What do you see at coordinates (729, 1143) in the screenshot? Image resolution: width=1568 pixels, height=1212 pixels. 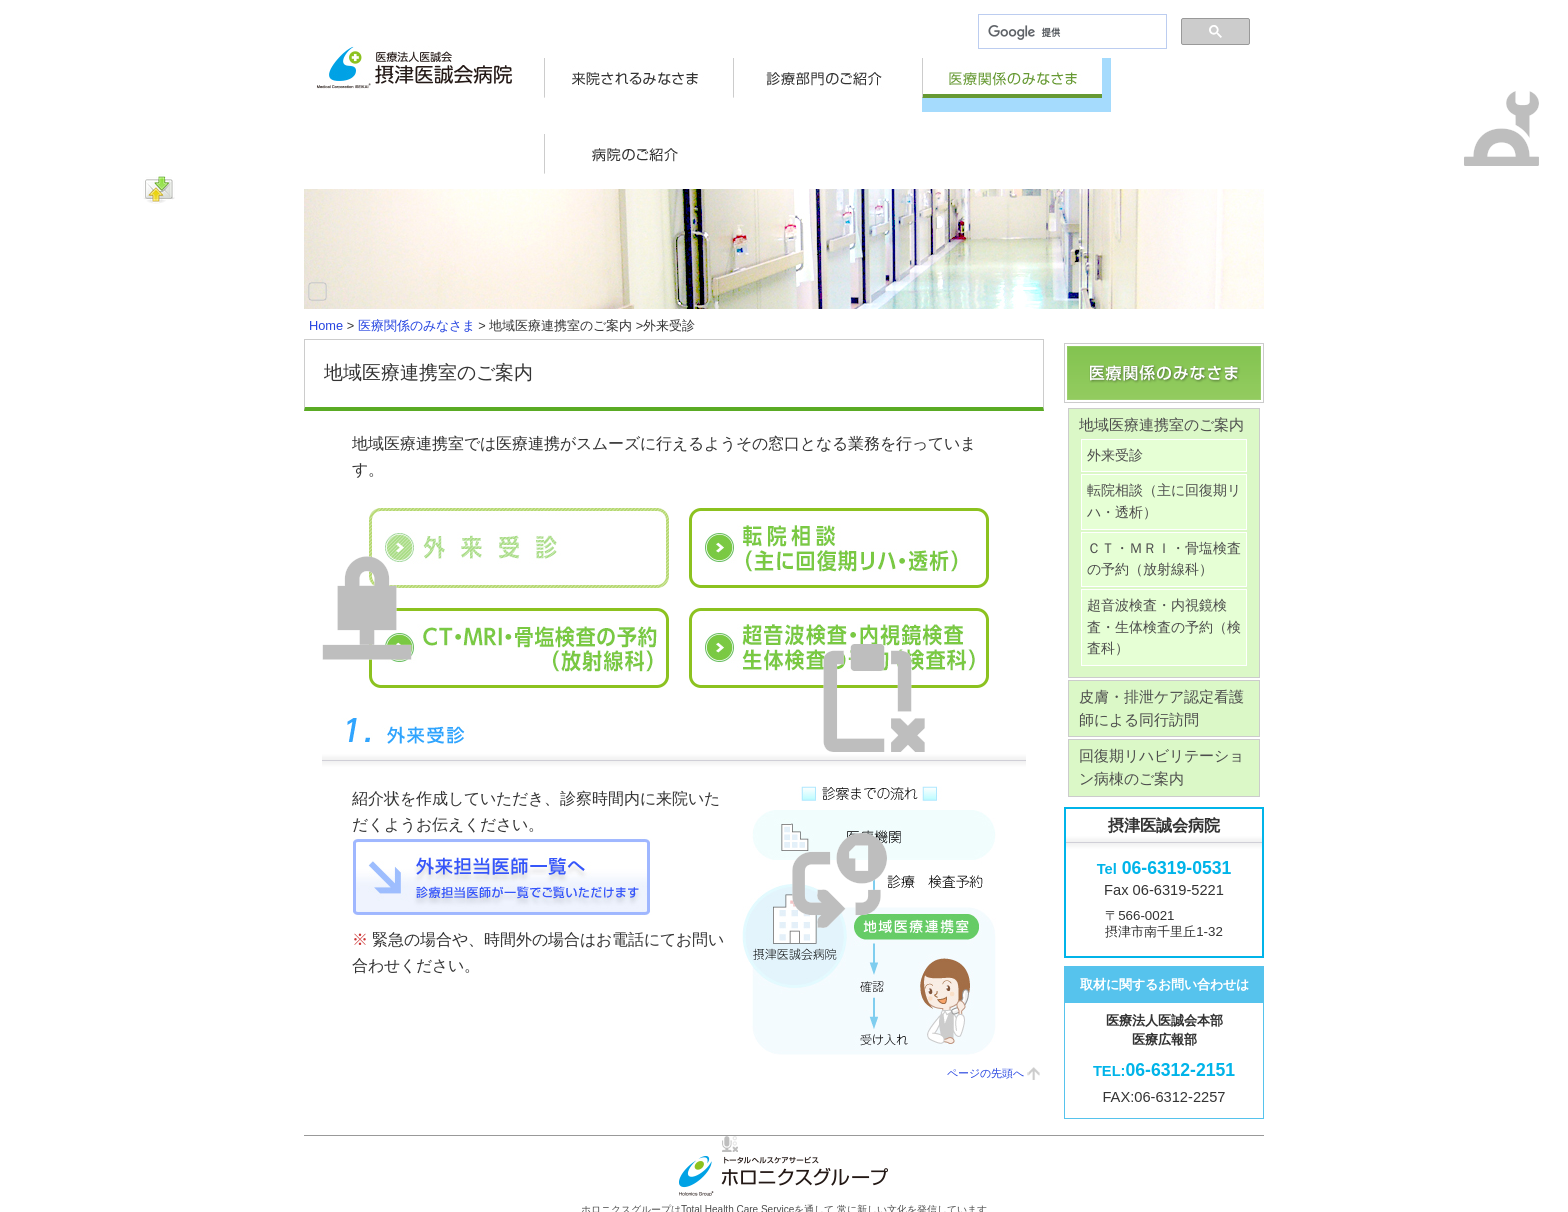 I see `microphone is muted` at bounding box center [729, 1143].